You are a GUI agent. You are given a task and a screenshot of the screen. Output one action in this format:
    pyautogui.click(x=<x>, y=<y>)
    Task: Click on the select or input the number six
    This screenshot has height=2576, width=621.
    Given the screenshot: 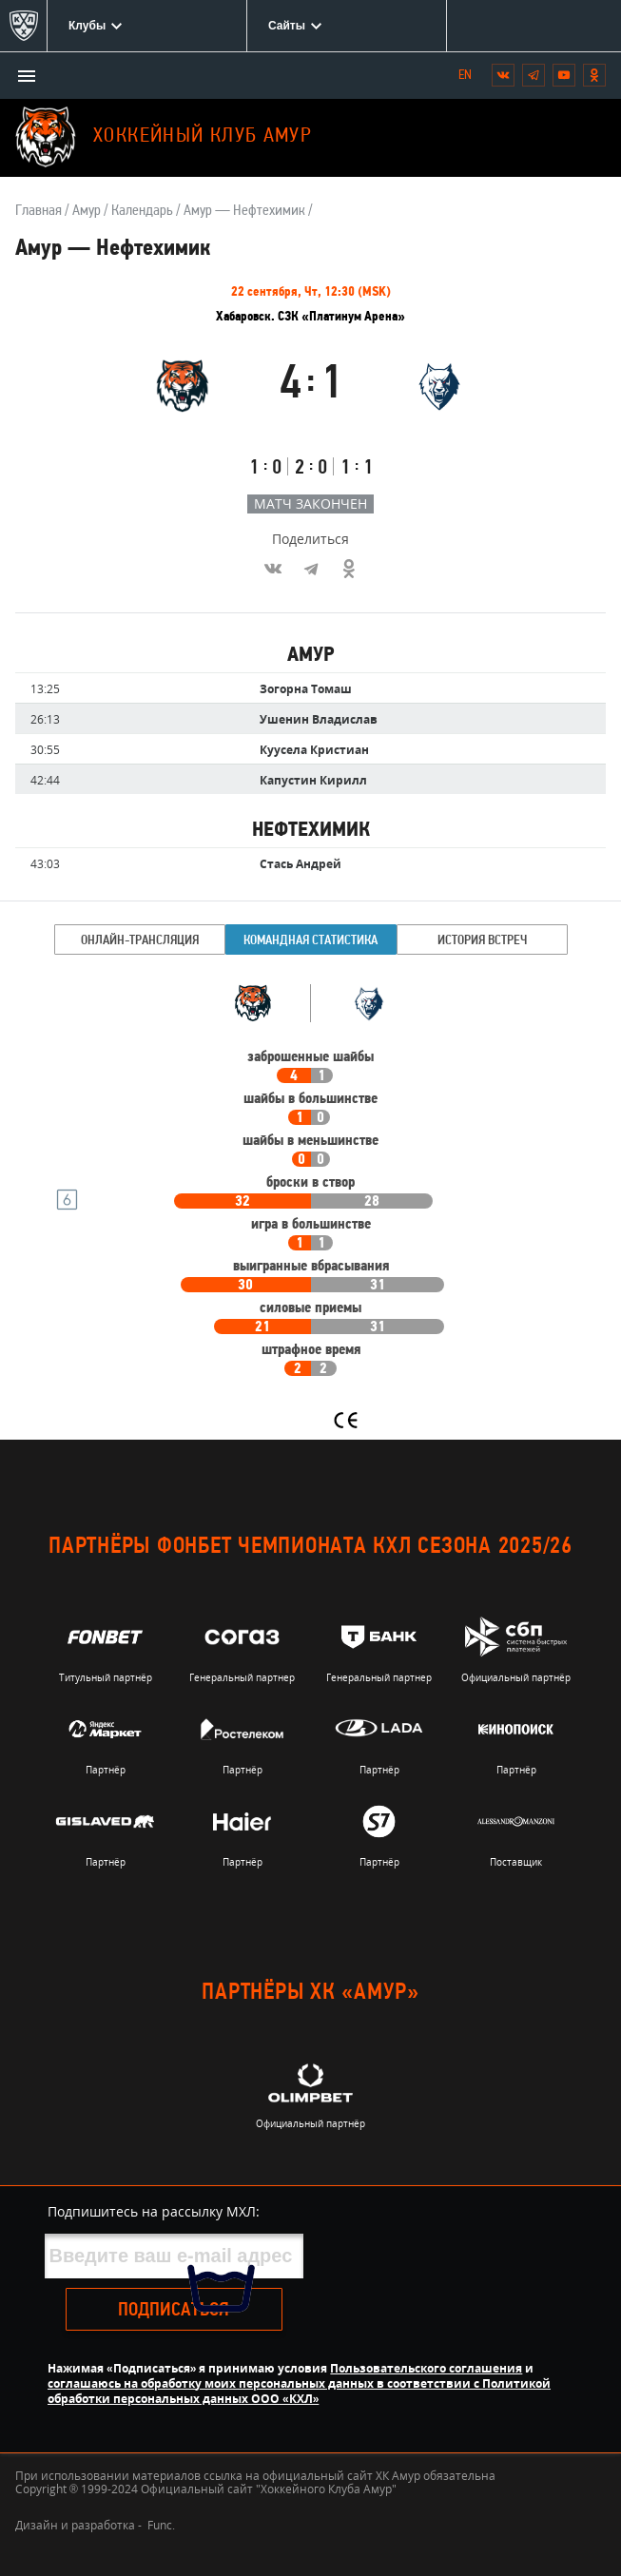 What is the action you would take?
    pyautogui.click(x=67, y=1199)
    